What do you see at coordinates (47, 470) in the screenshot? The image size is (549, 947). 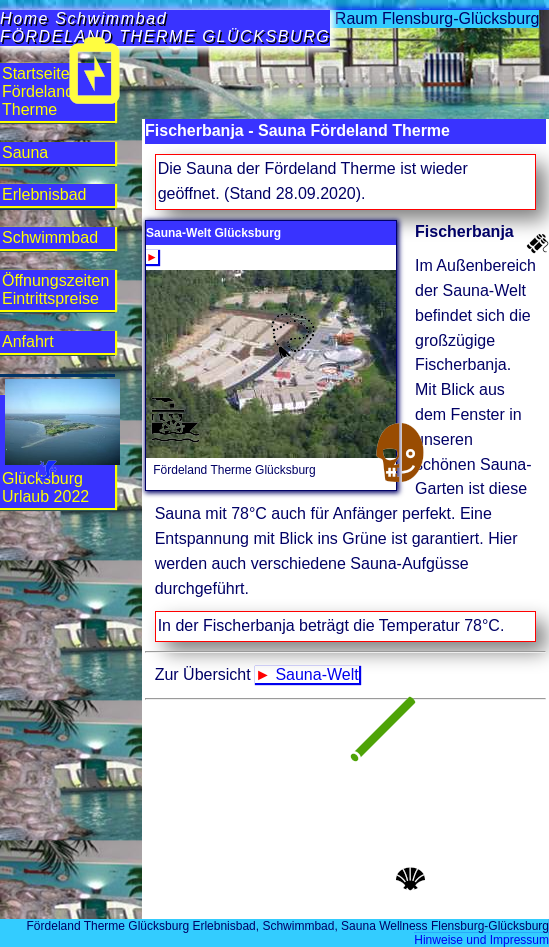 I see `reptile or lizard category in a creature encyclopedia app` at bounding box center [47, 470].